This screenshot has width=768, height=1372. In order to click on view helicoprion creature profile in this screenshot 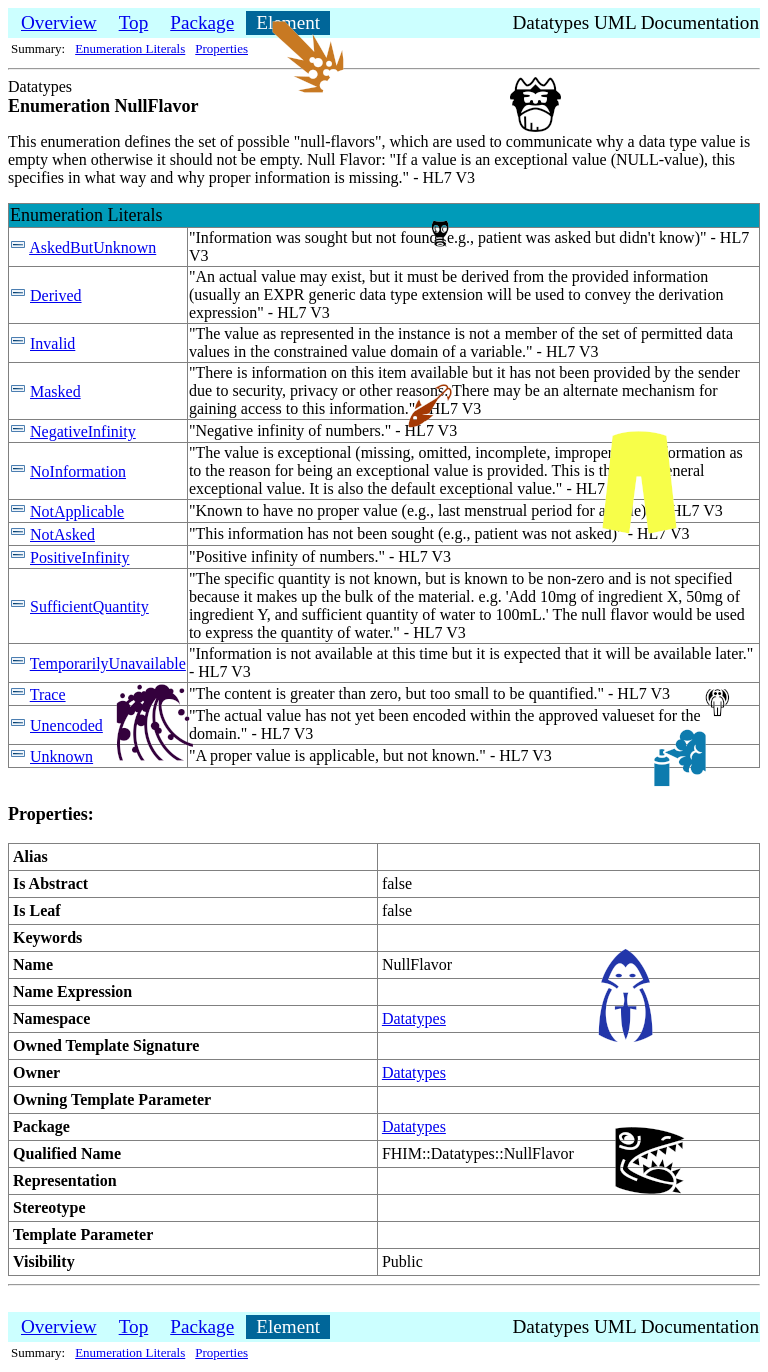, I will do `click(649, 1160)`.